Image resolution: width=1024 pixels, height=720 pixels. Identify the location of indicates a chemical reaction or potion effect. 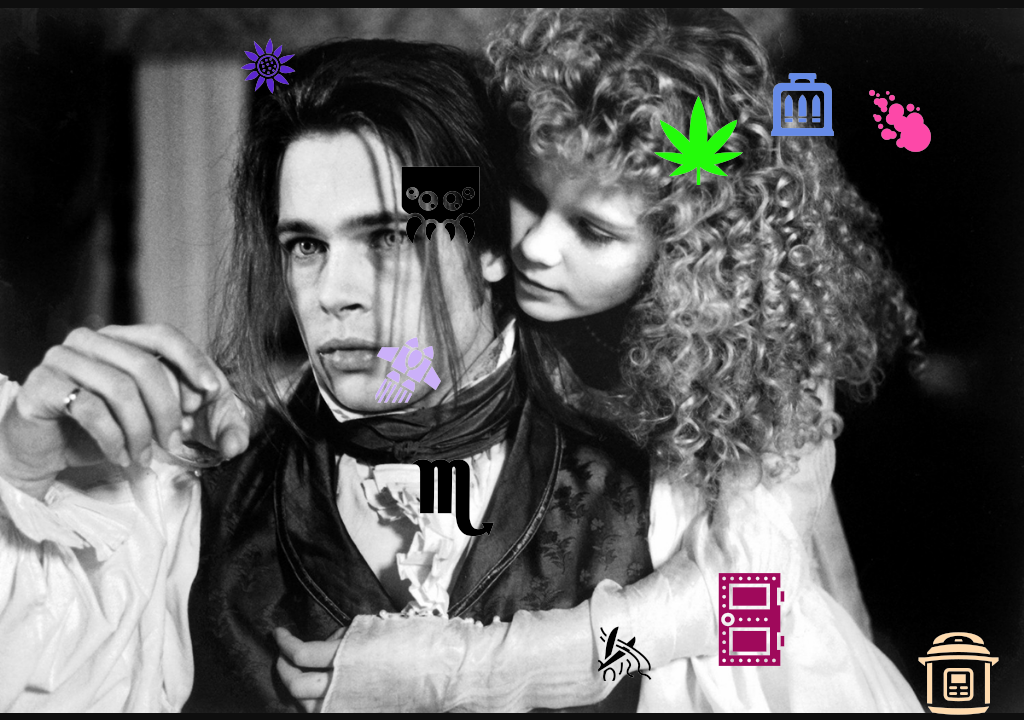
(900, 121).